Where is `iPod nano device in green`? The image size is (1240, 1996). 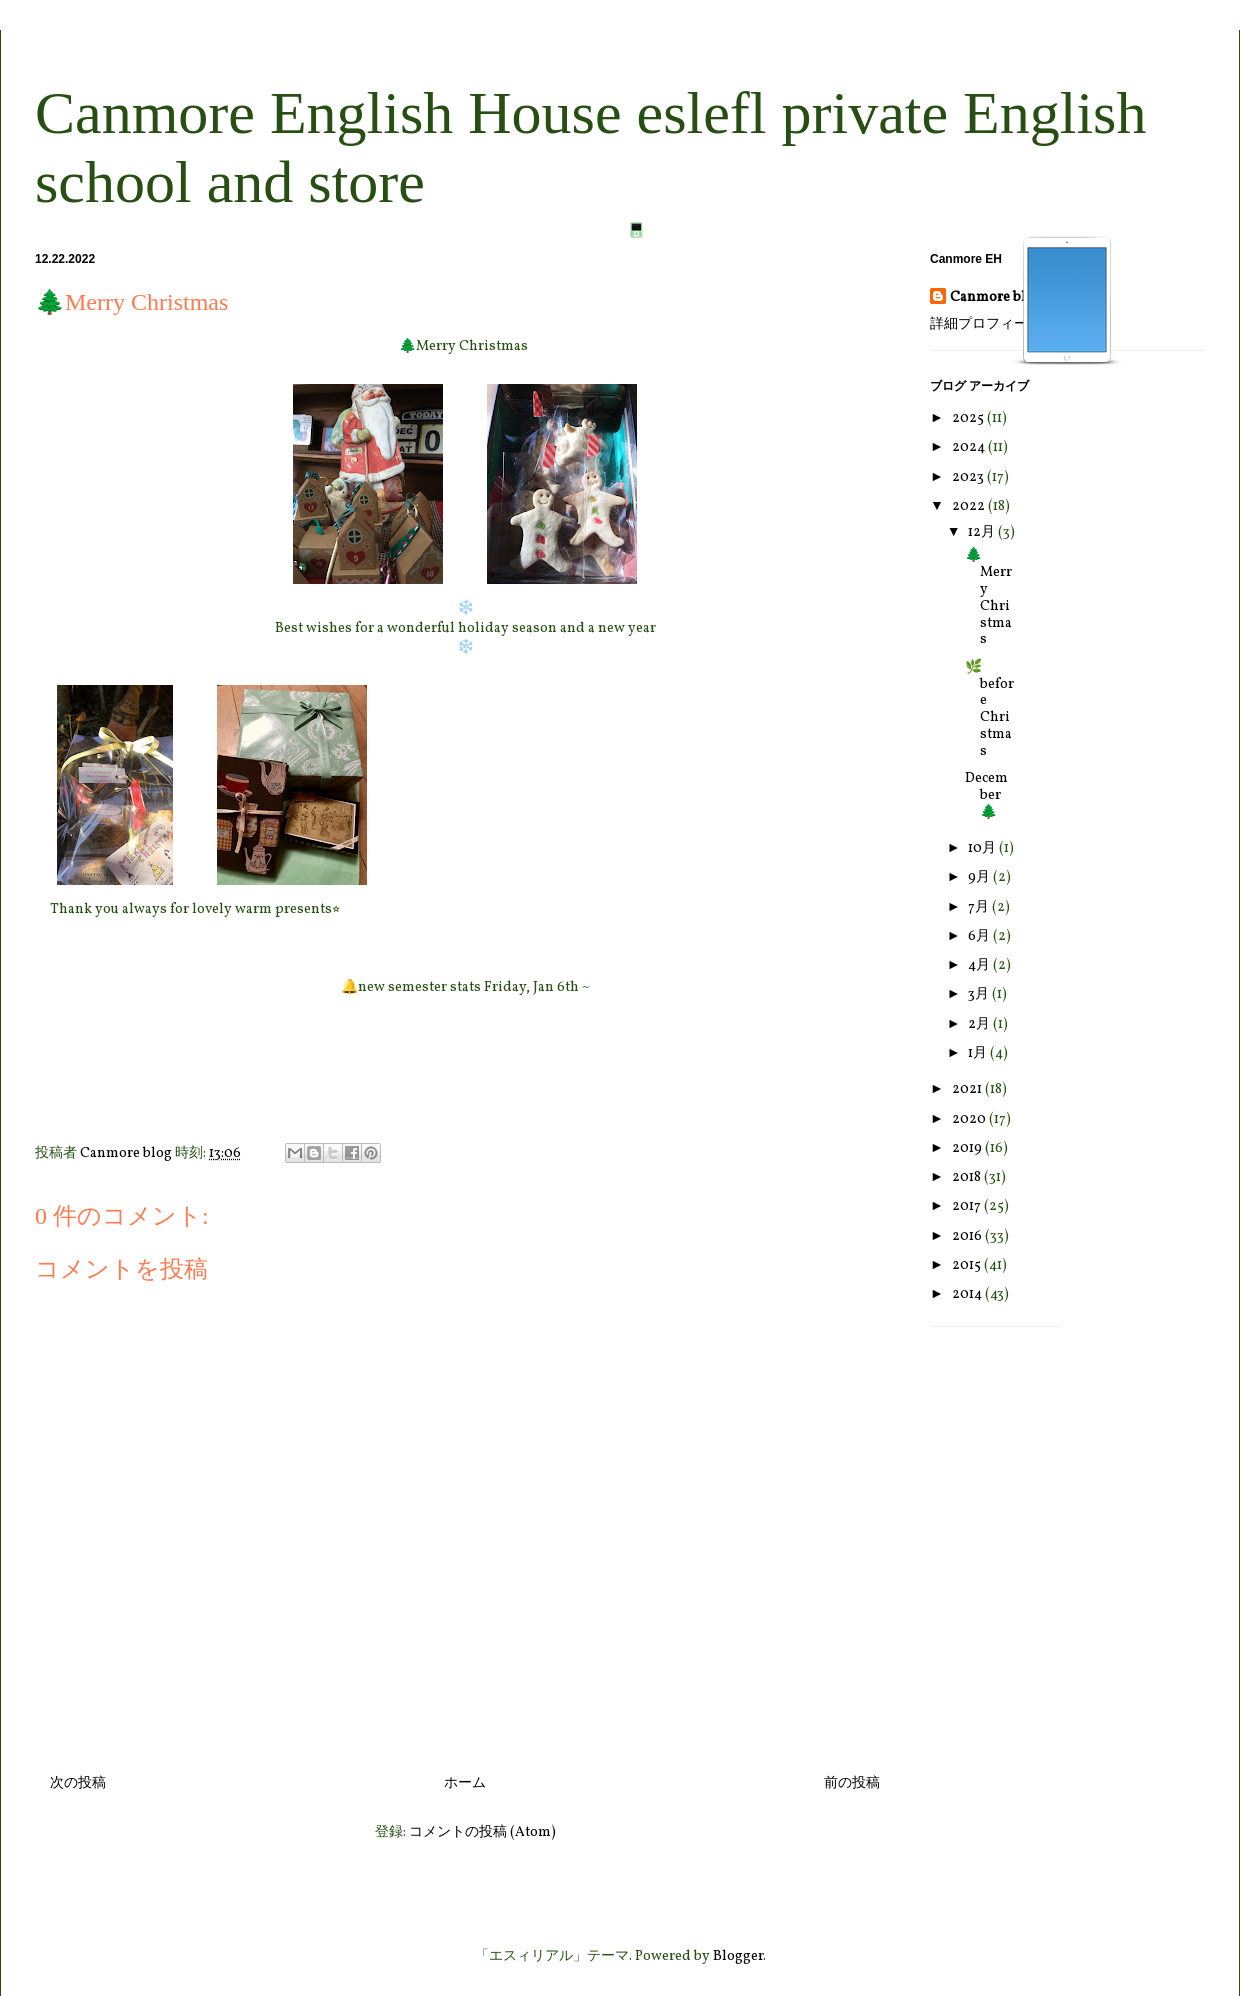
iPod nano device in green is located at coordinates (636, 226).